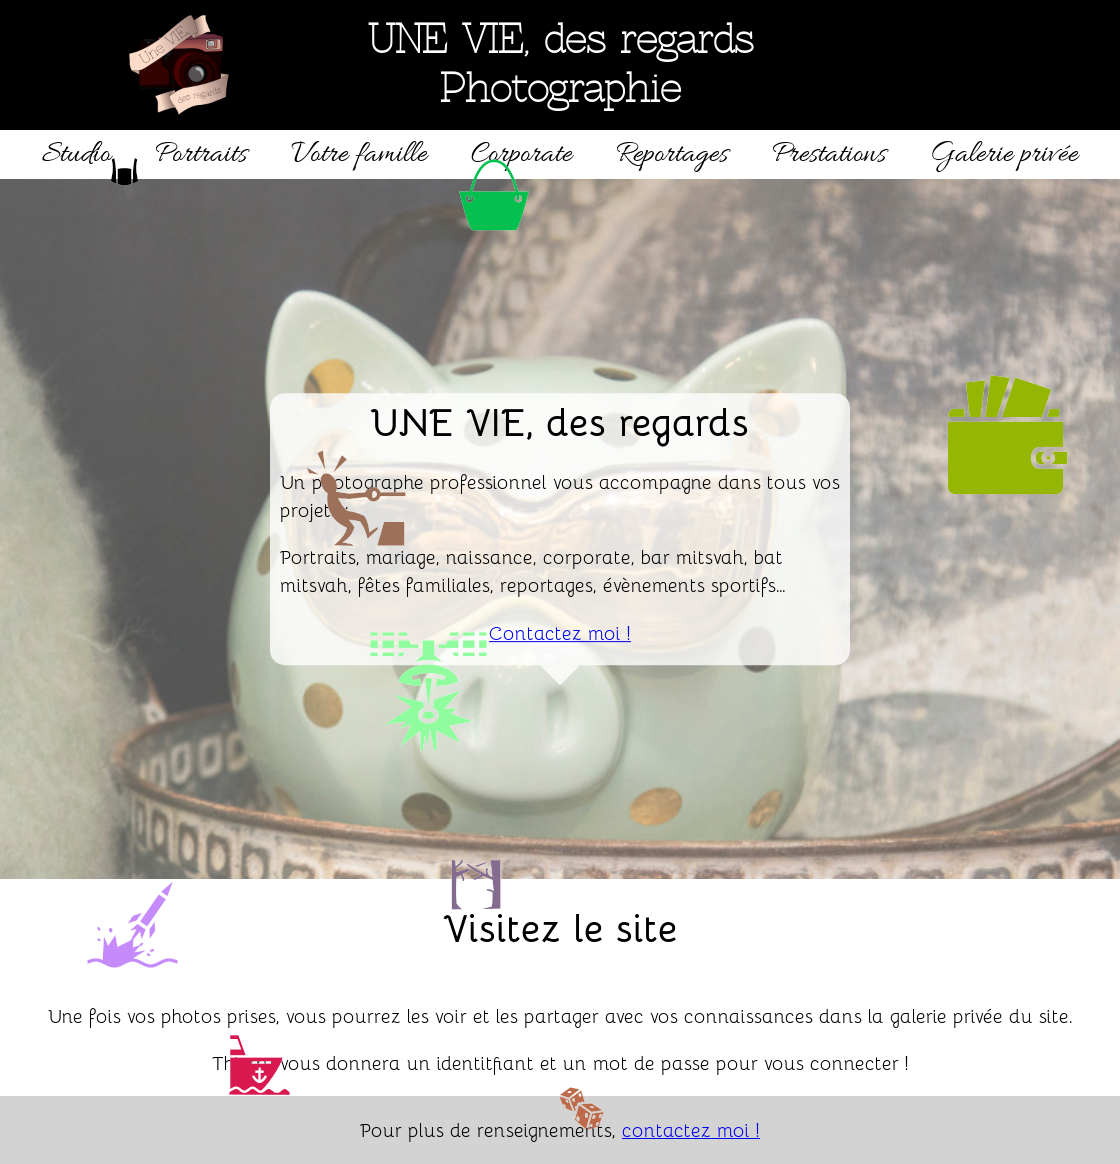 The image size is (1120, 1164). Describe the element at coordinates (259, 1064) in the screenshot. I see `access naval or maritime game features` at that location.